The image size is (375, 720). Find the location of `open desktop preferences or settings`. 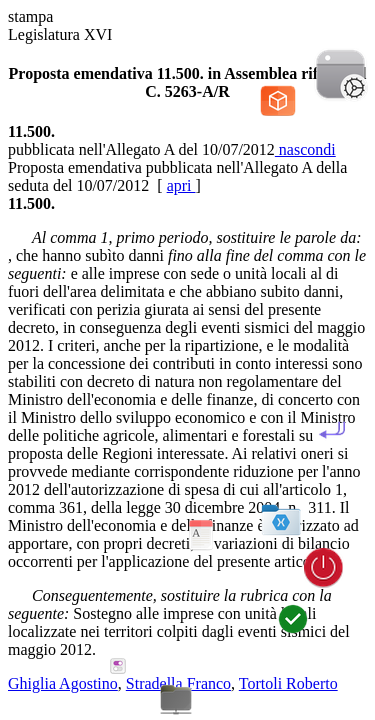

open desktop preferences or settings is located at coordinates (118, 666).